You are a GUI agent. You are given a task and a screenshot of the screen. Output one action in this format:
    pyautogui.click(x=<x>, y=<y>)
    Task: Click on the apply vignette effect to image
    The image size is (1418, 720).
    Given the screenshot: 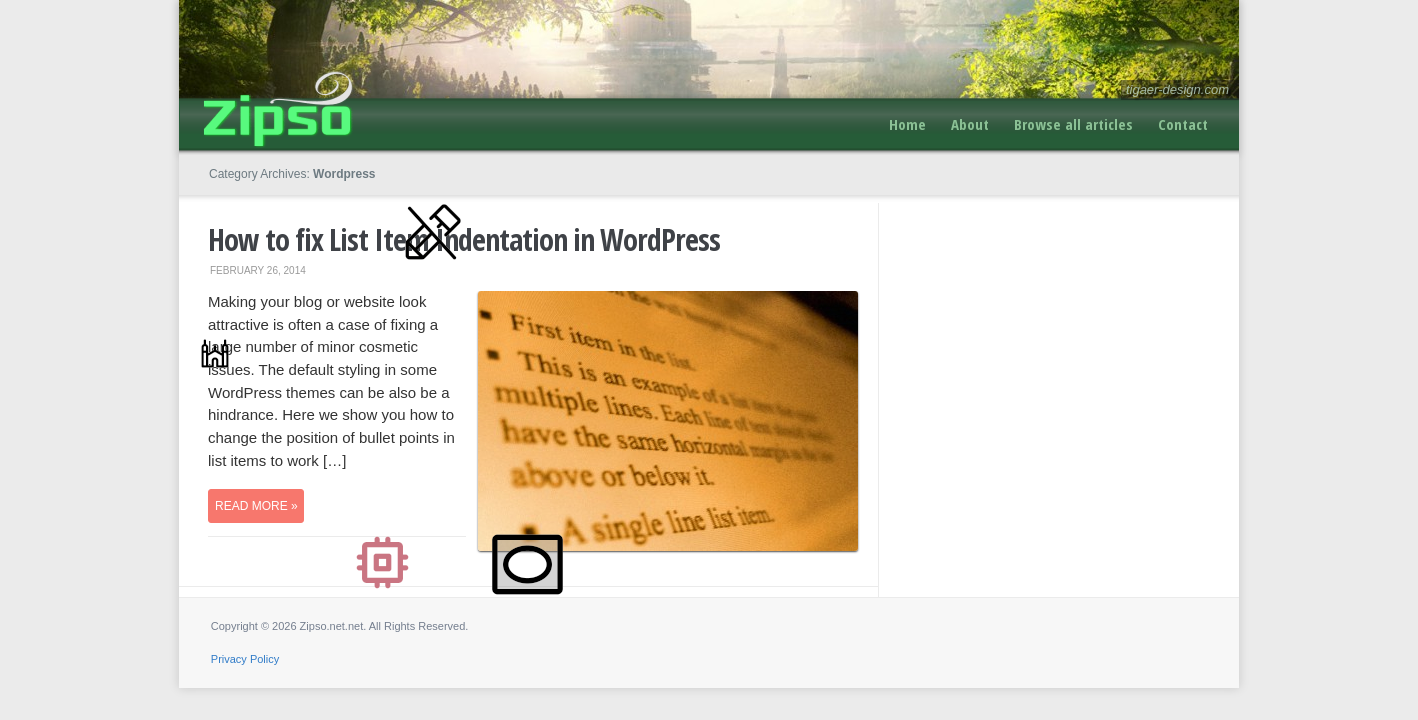 What is the action you would take?
    pyautogui.click(x=527, y=564)
    